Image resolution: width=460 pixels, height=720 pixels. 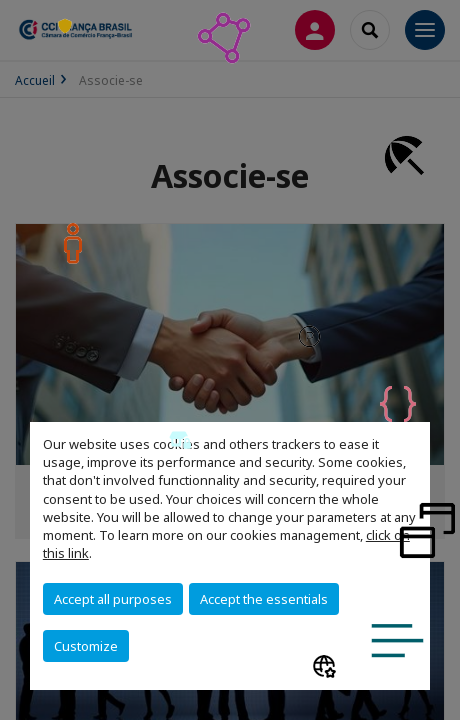 What do you see at coordinates (404, 155) in the screenshot?
I see `access beach or vacation-related information` at bounding box center [404, 155].